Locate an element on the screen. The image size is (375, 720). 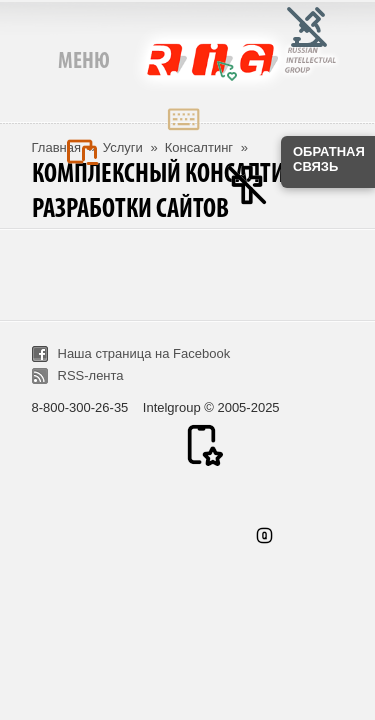
record keyboard input or keystrokes is located at coordinates (182, 120).